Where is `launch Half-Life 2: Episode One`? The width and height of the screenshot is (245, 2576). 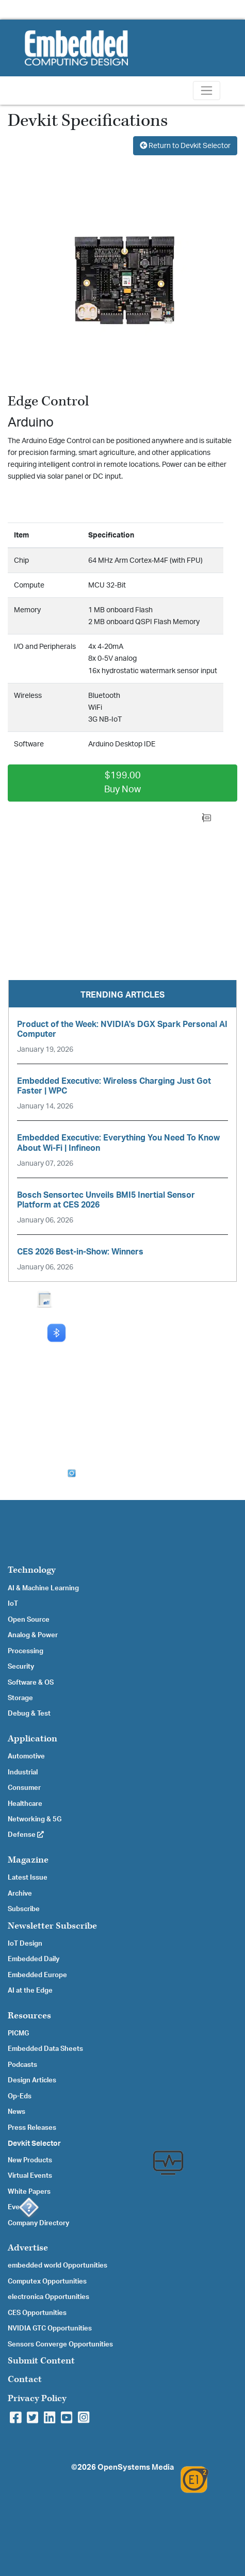 launch Half-Life 2: Episode One is located at coordinates (194, 2480).